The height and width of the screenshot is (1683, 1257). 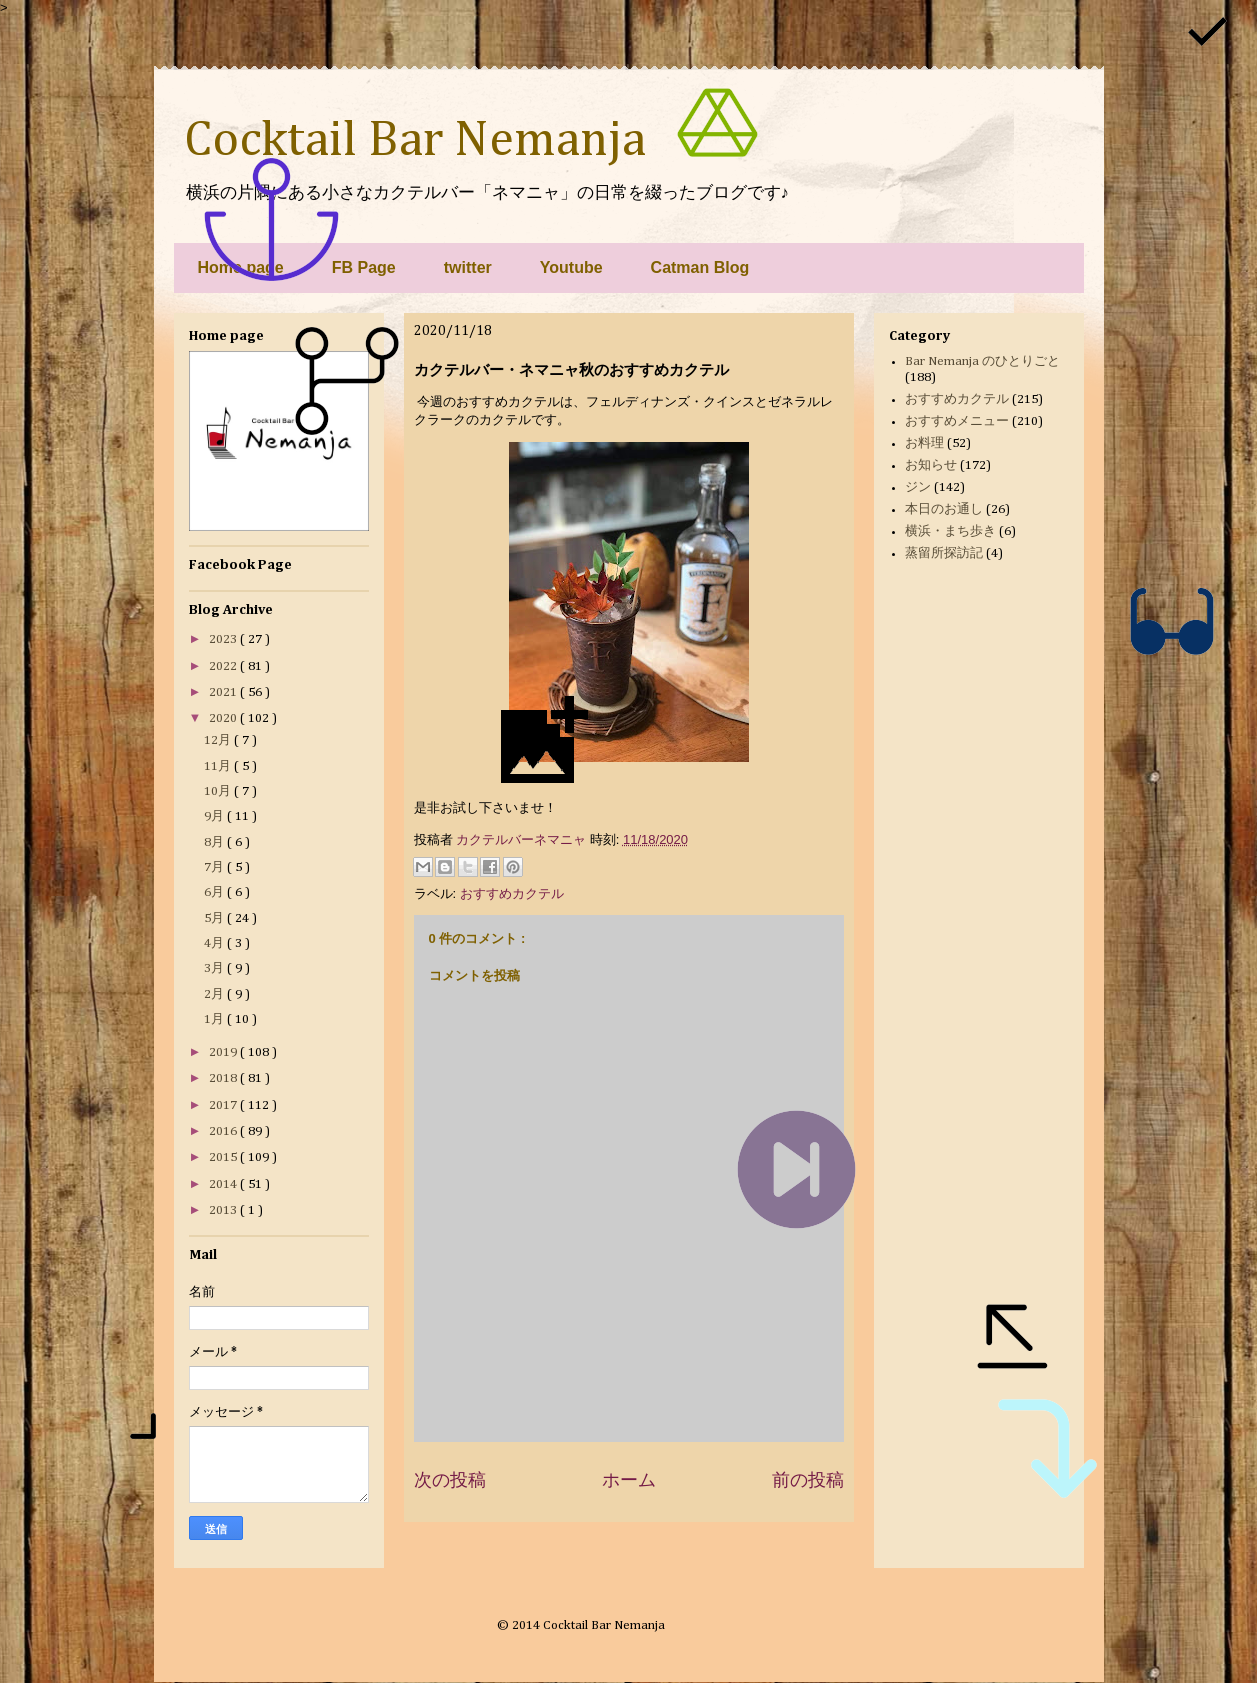 What do you see at coordinates (796, 1169) in the screenshot?
I see `skip to the next track` at bounding box center [796, 1169].